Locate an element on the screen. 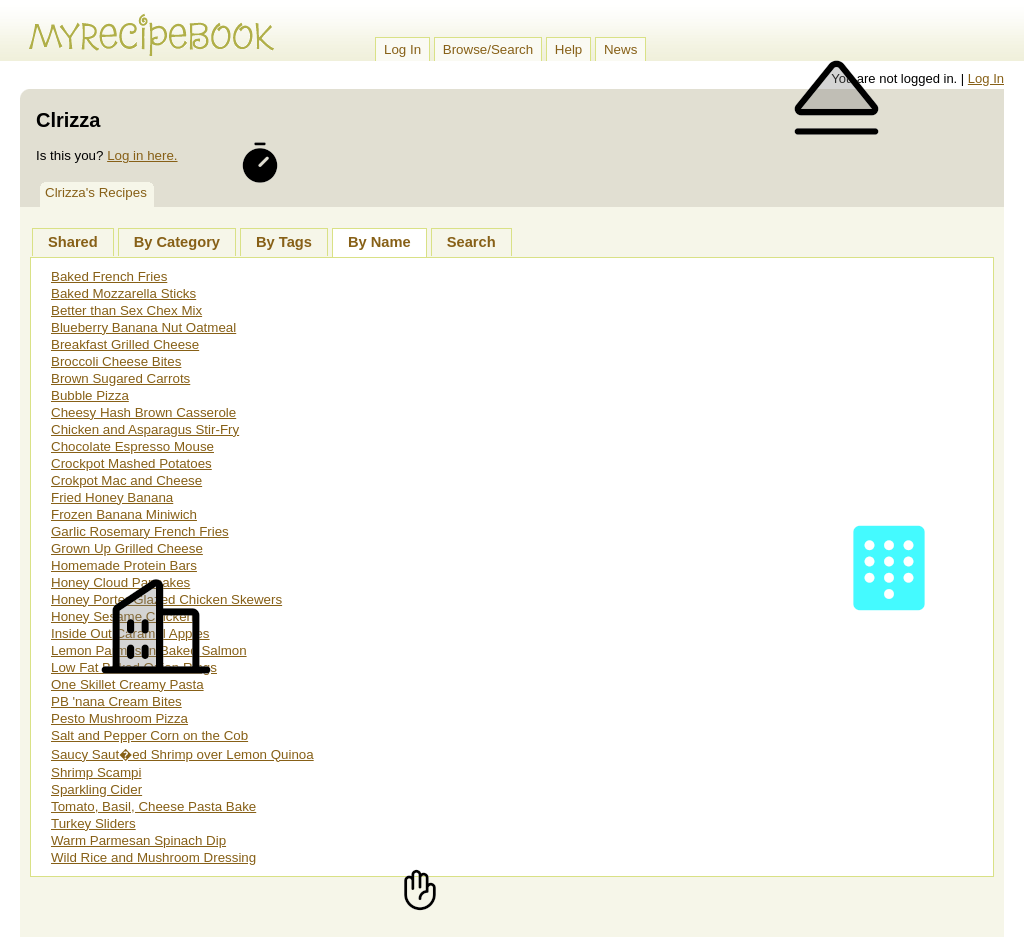  eject media or disc is located at coordinates (836, 102).